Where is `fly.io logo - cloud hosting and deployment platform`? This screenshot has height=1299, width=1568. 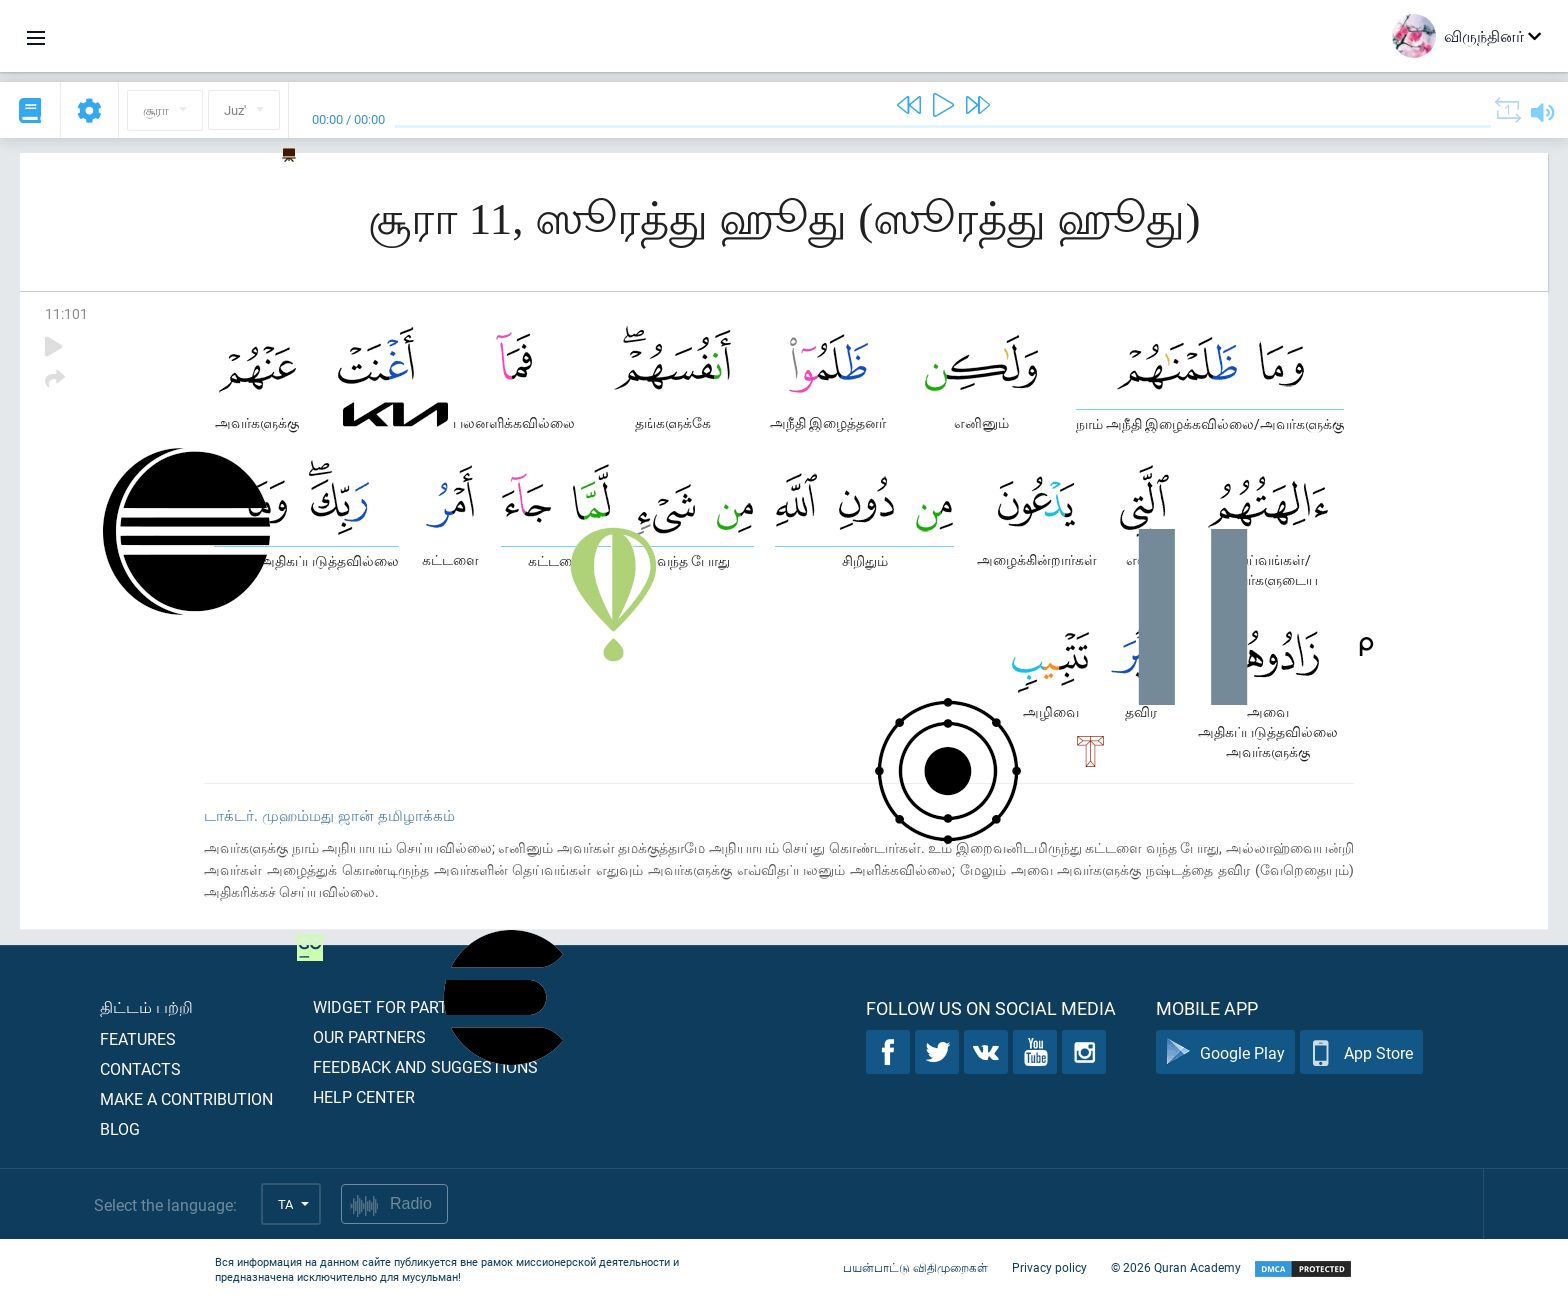
fly.io logo - cloud hosting and deployment platform is located at coordinates (613, 594).